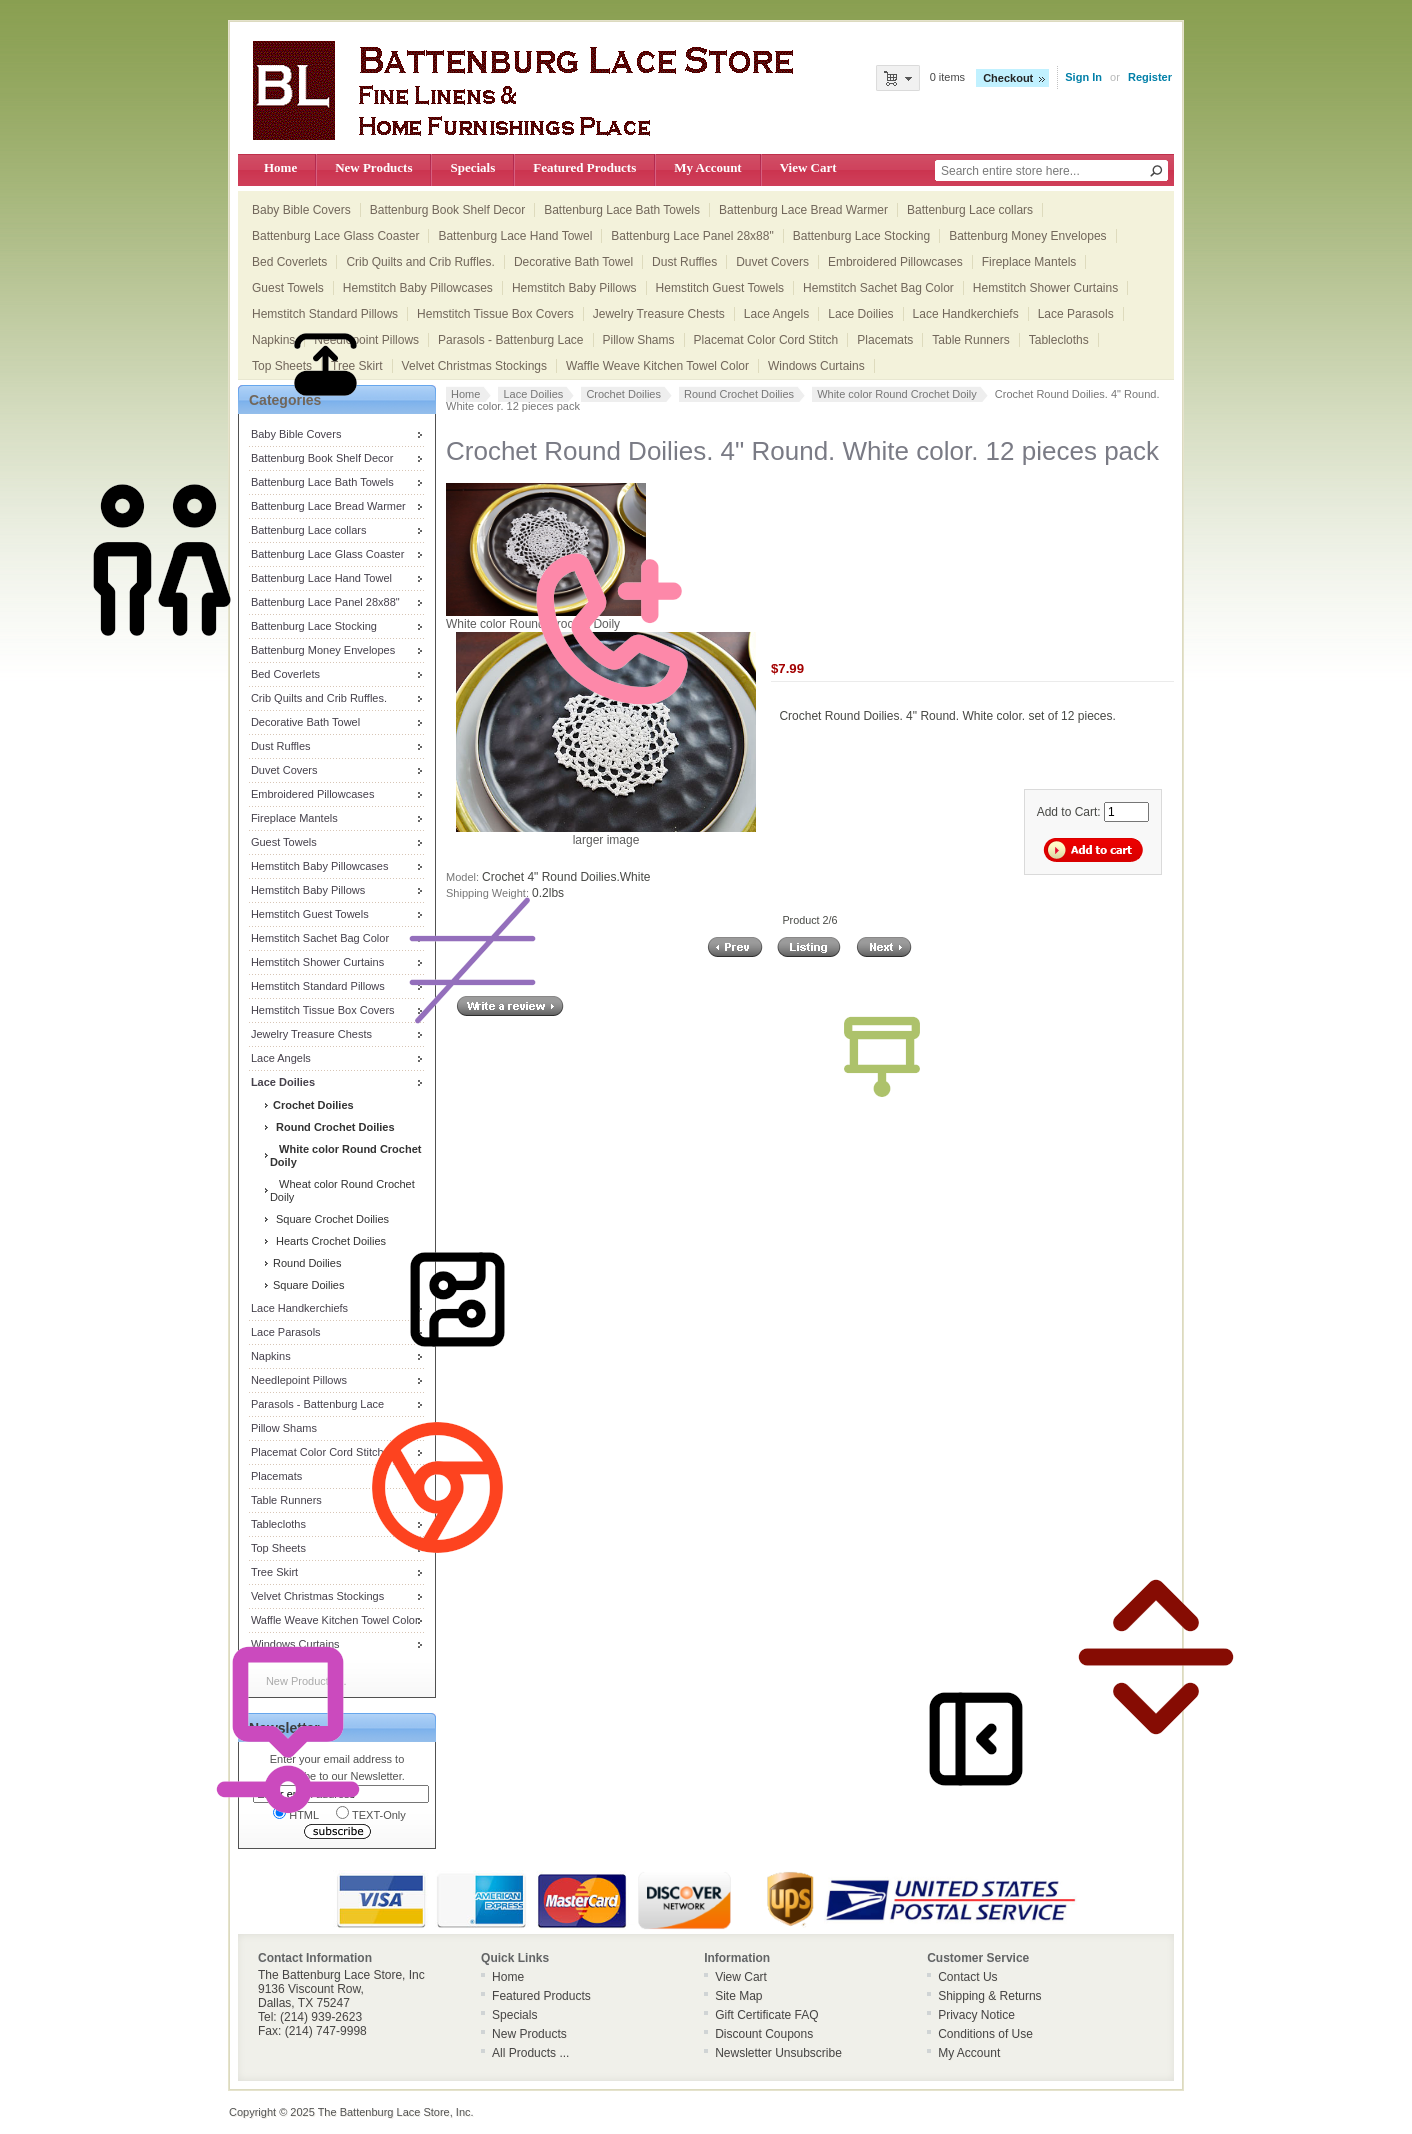  What do you see at coordinates (976, 1739) in the screenshot?
I see `collapse the left sidebar` at bounding box center [976, 1739].